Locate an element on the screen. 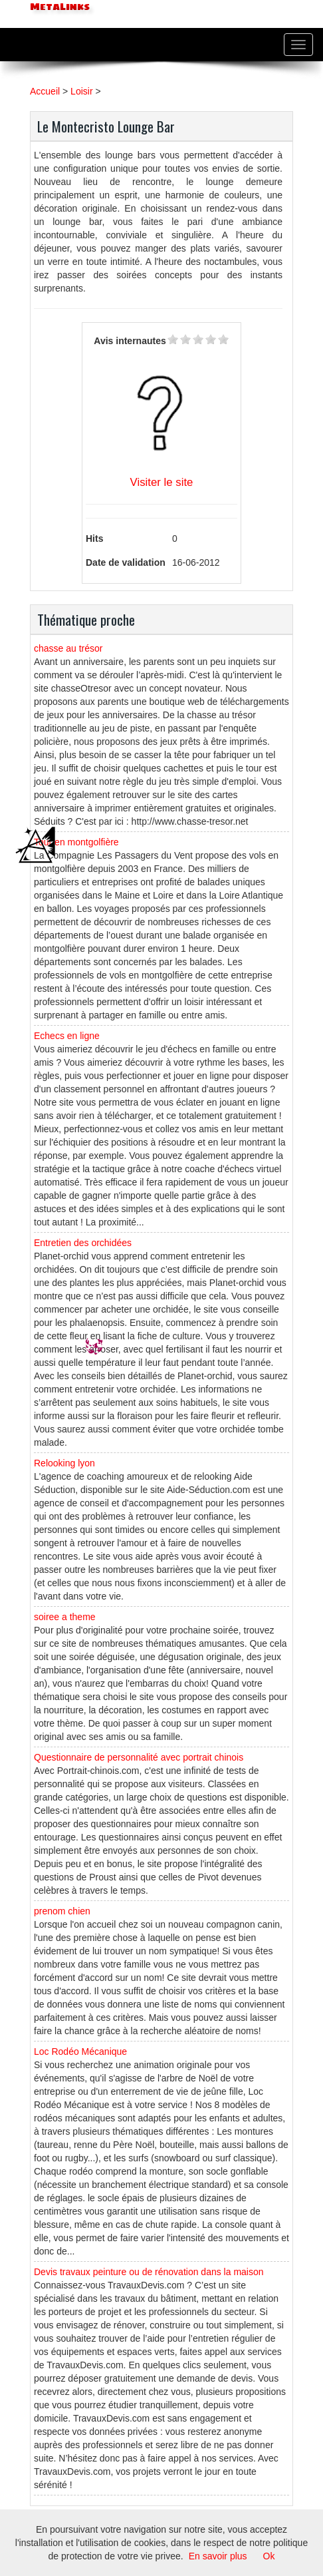 The height and width of the screenshot is (2576, 323). indicates light refraction or spectrum settings is located at coordinates (35, 846).